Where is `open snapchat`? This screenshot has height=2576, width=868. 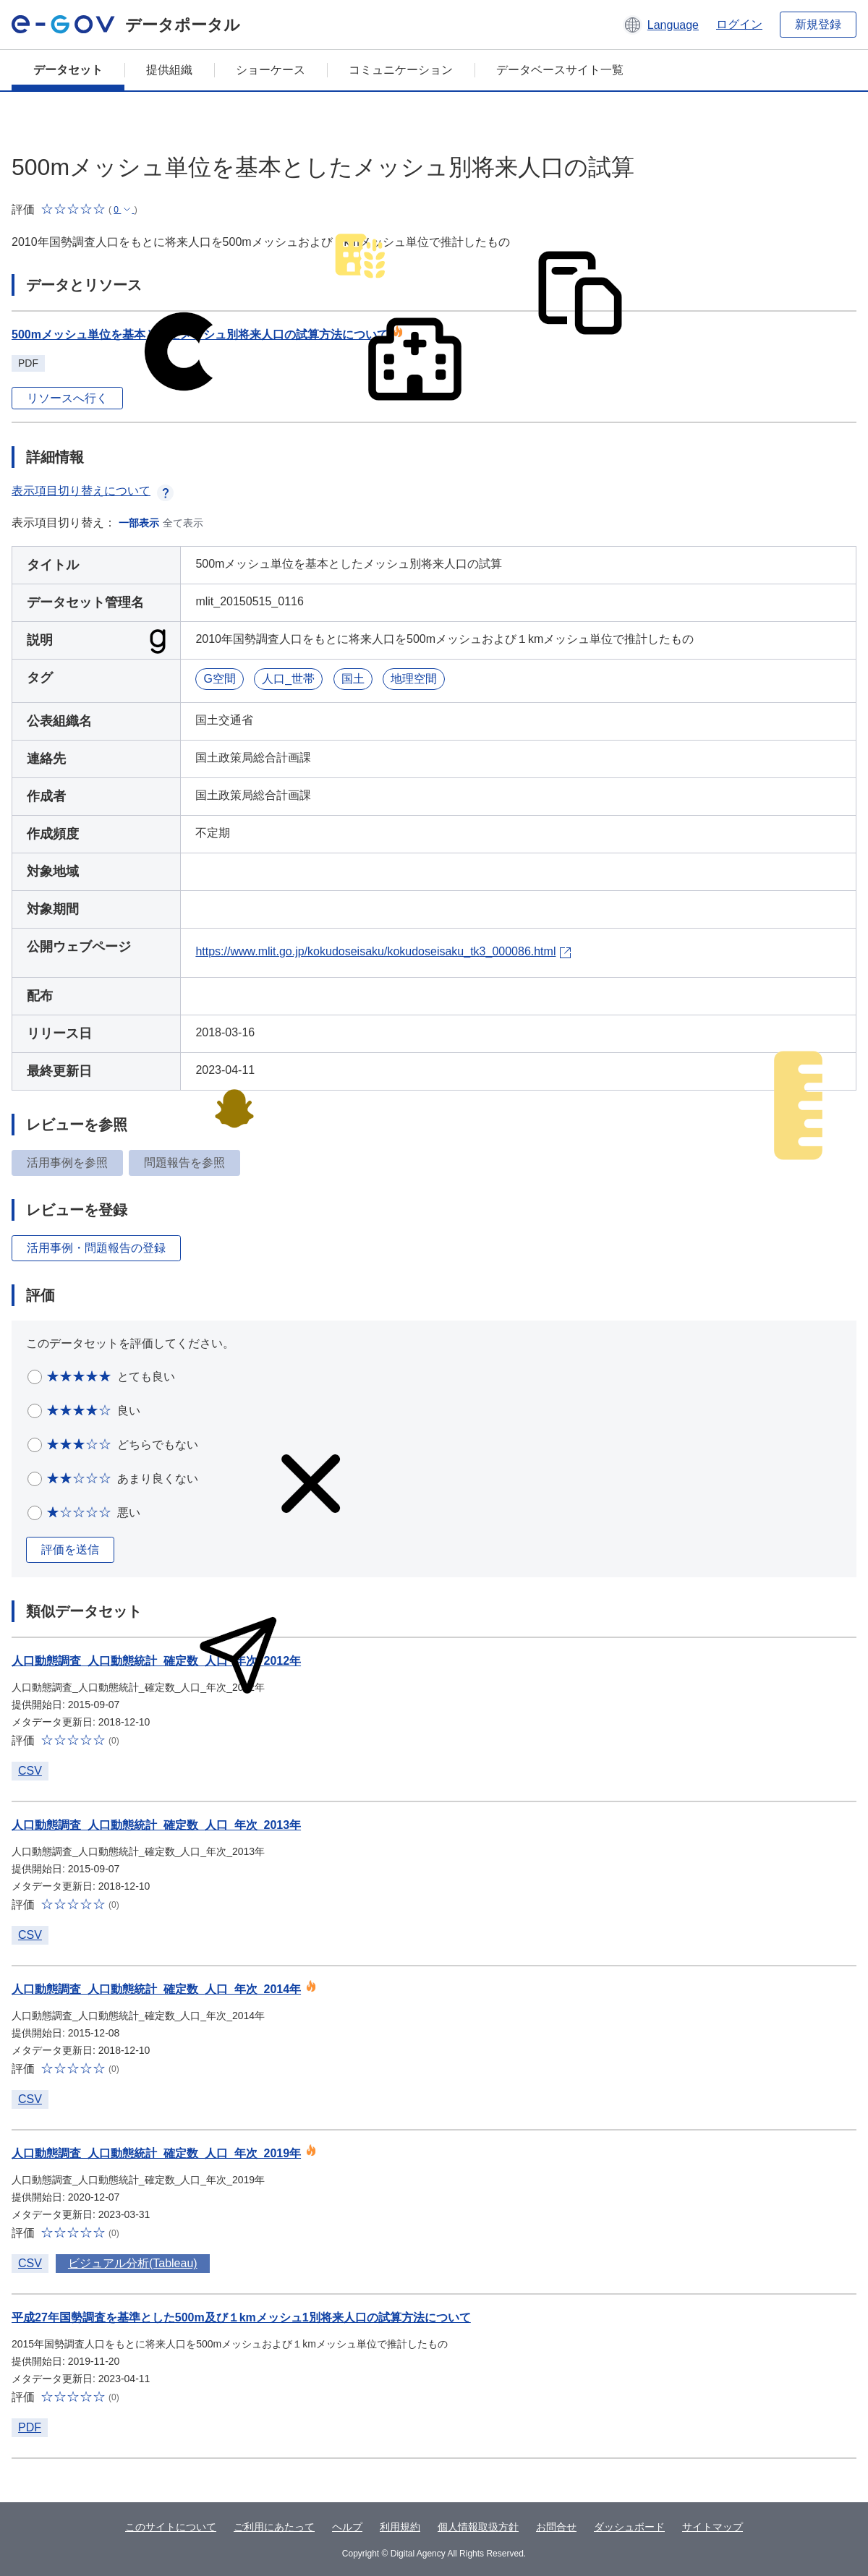 open snapchat is located at coordinates (234, 1109).